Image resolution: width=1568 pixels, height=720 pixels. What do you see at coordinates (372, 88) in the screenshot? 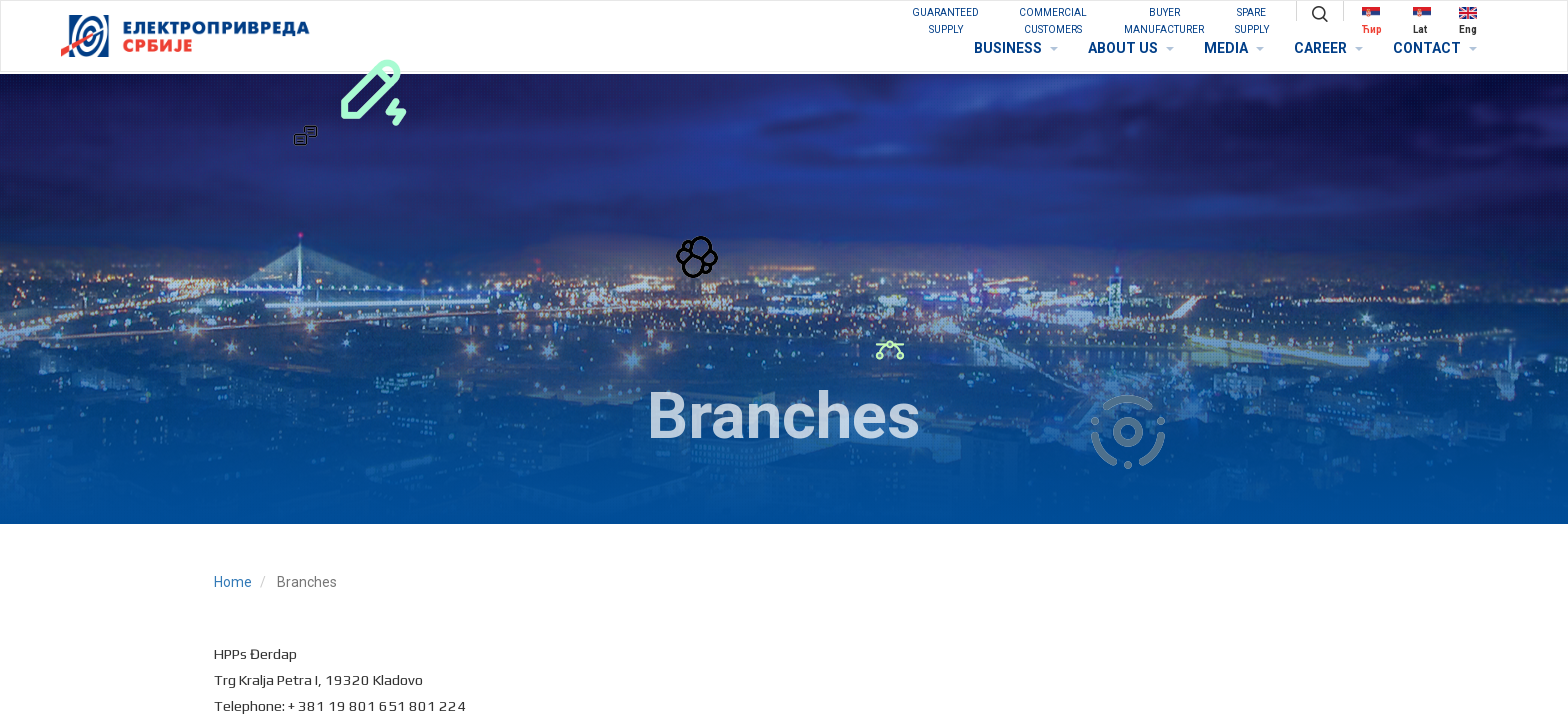
I see `quick edit or instant editing mode` at bounding box center [372, 88].